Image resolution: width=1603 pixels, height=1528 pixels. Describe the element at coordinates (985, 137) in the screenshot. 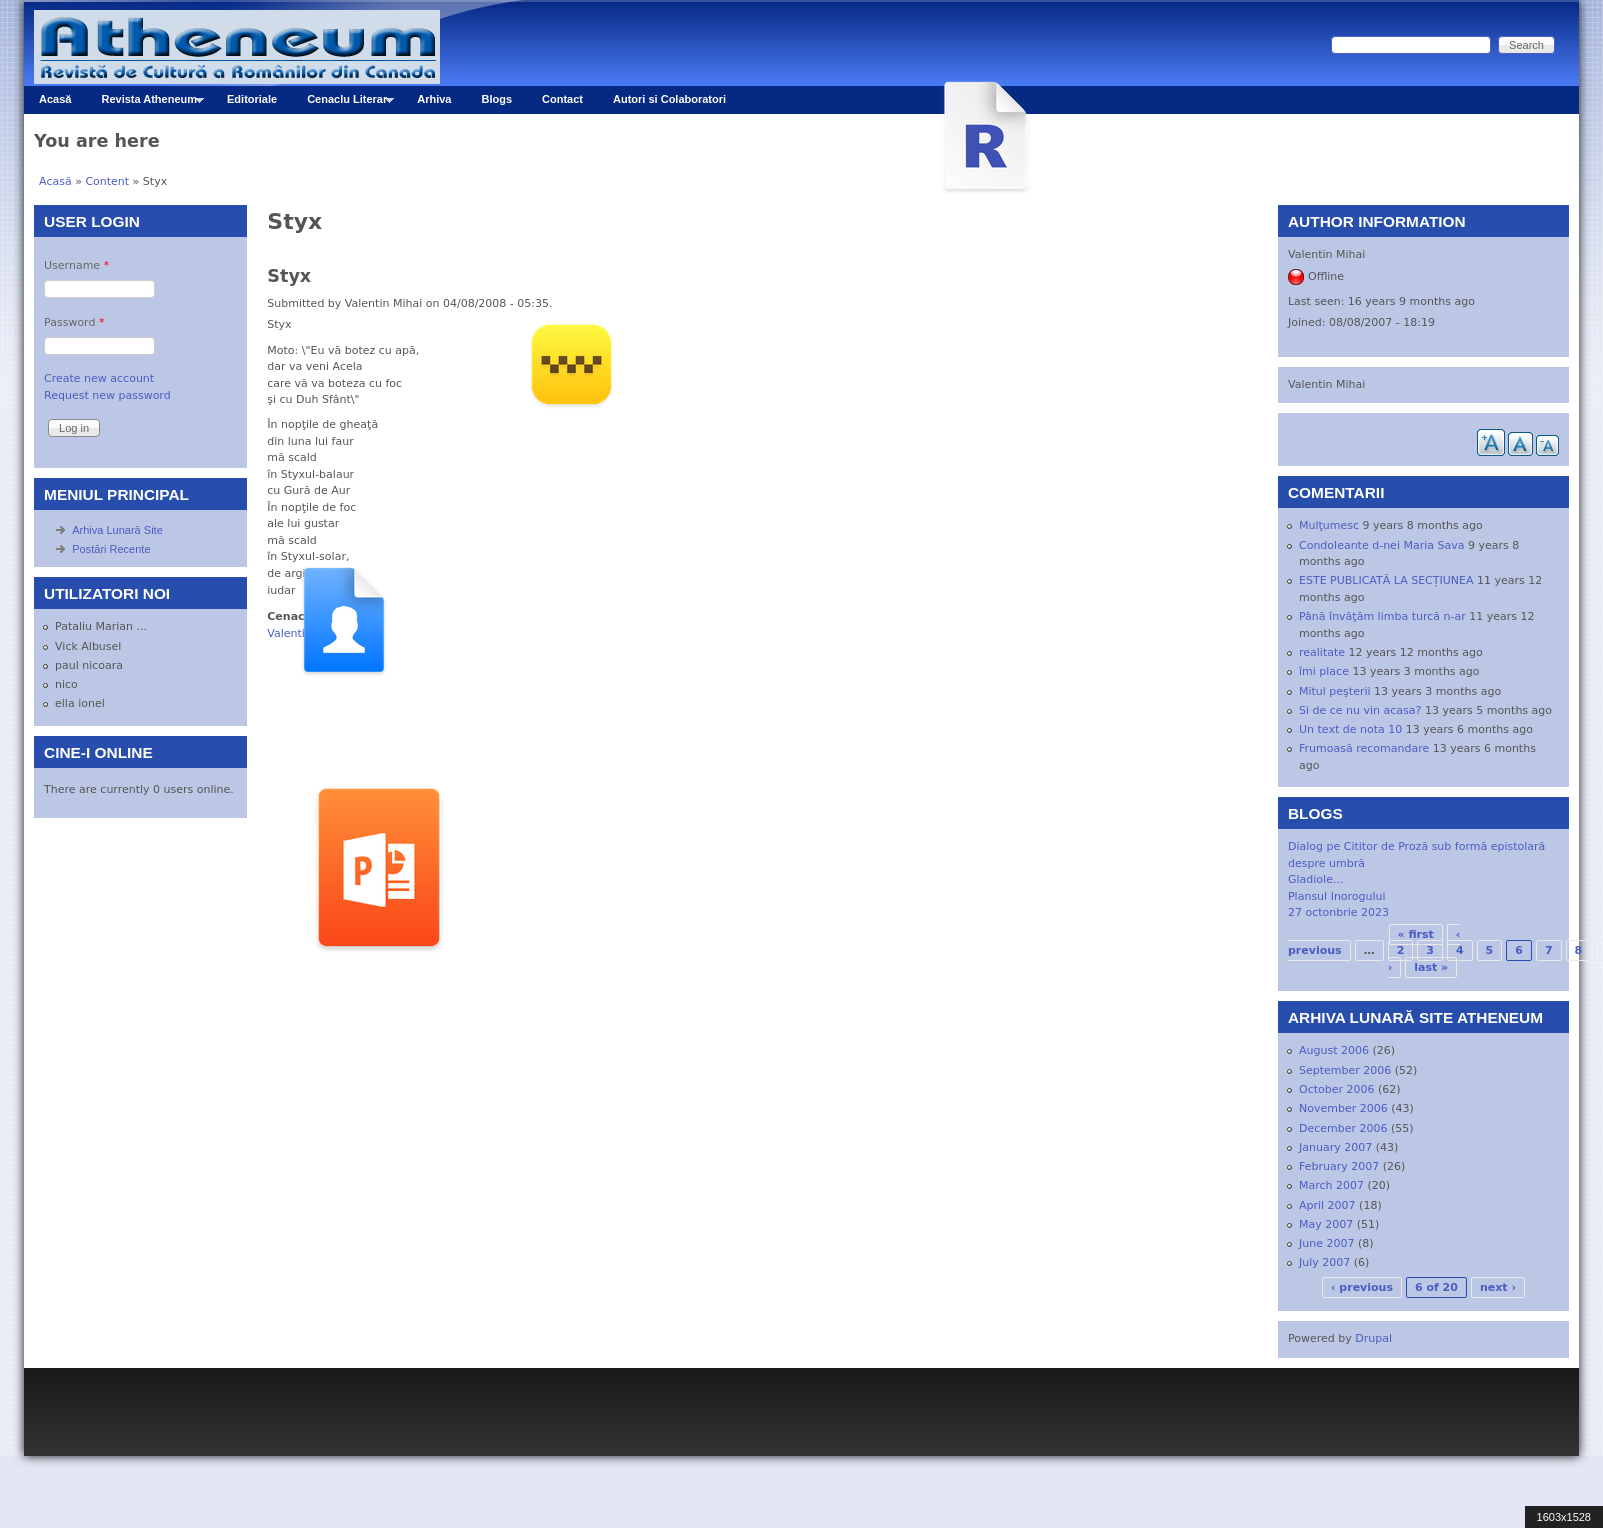

I see `an R programming language source file` at that location.